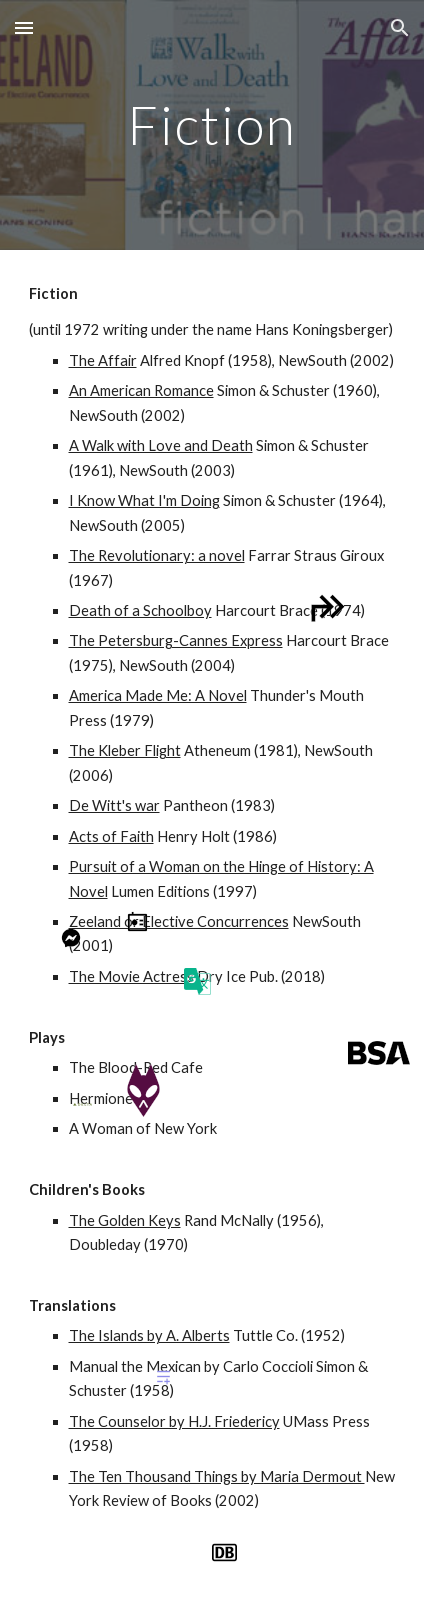 The image size is (424, 1618). Describe the element at coordinates (326, 608) in the screenshot. I see `forward message or content` at that location.